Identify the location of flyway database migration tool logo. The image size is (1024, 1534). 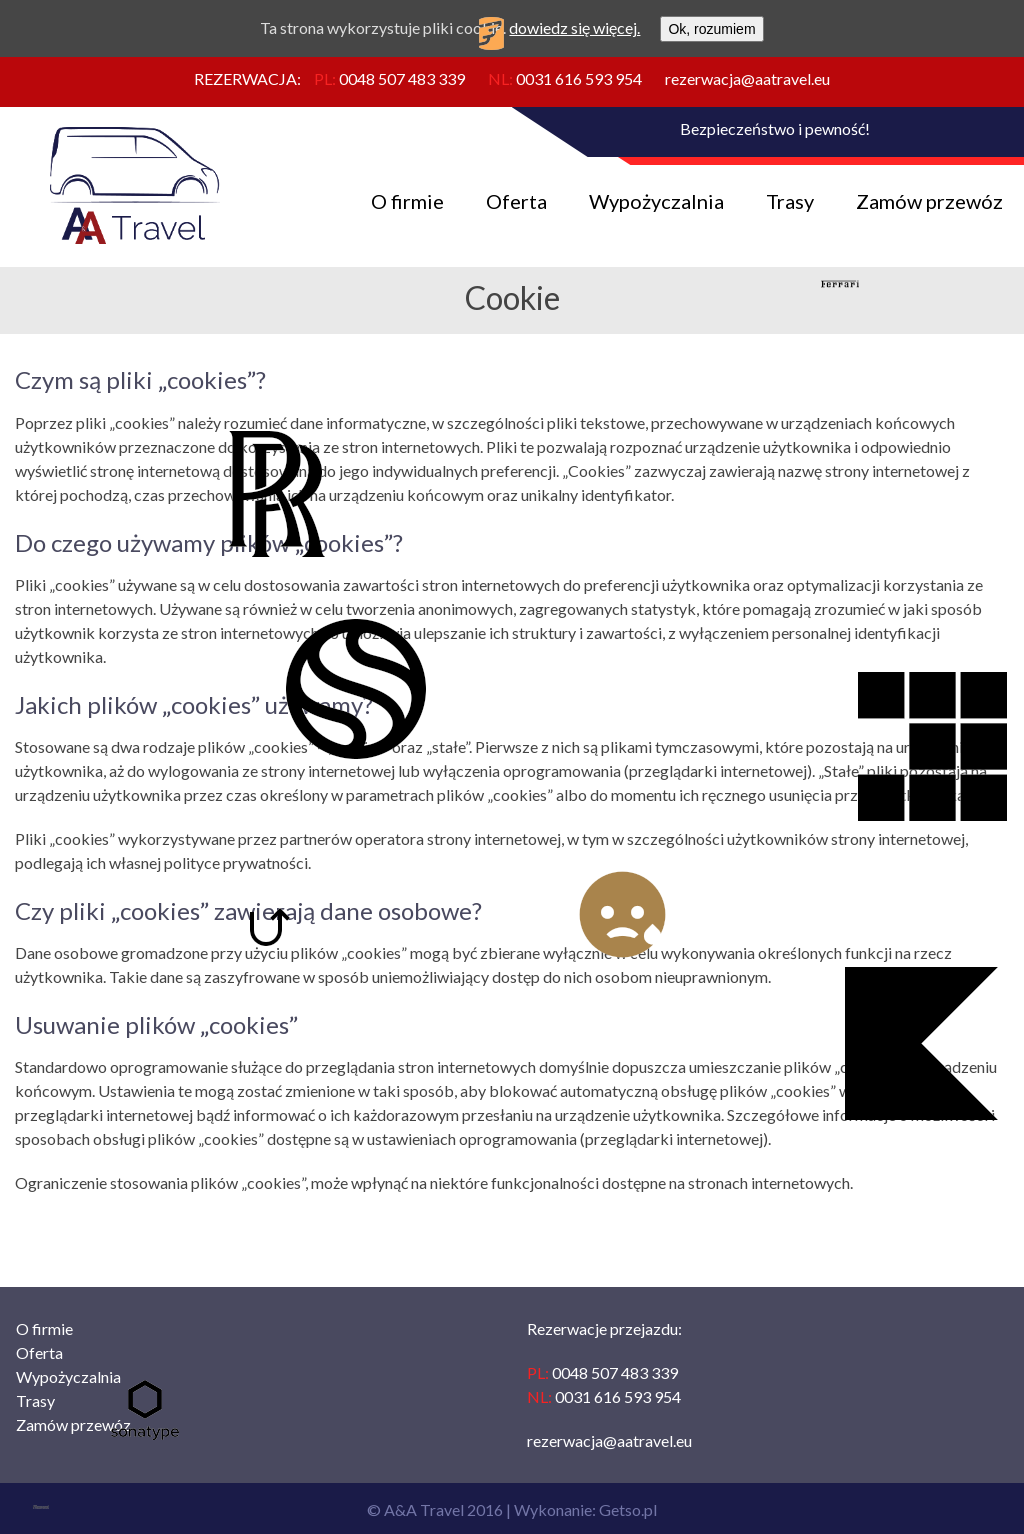
(491, 33).